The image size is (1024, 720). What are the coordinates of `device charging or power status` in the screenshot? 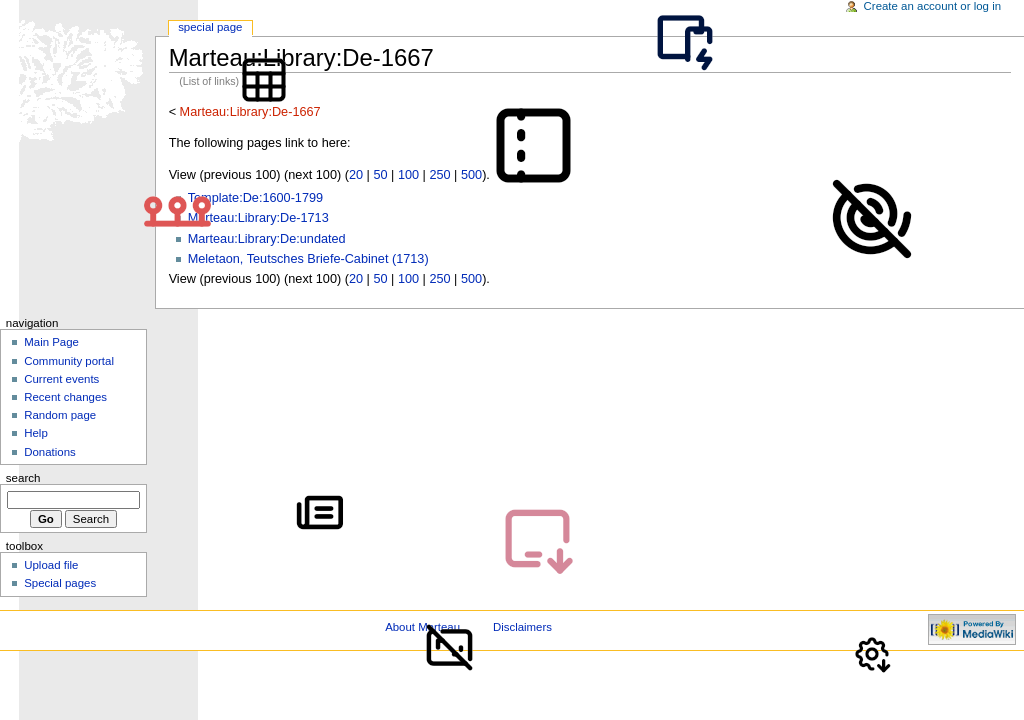 It's located at (685, 40).